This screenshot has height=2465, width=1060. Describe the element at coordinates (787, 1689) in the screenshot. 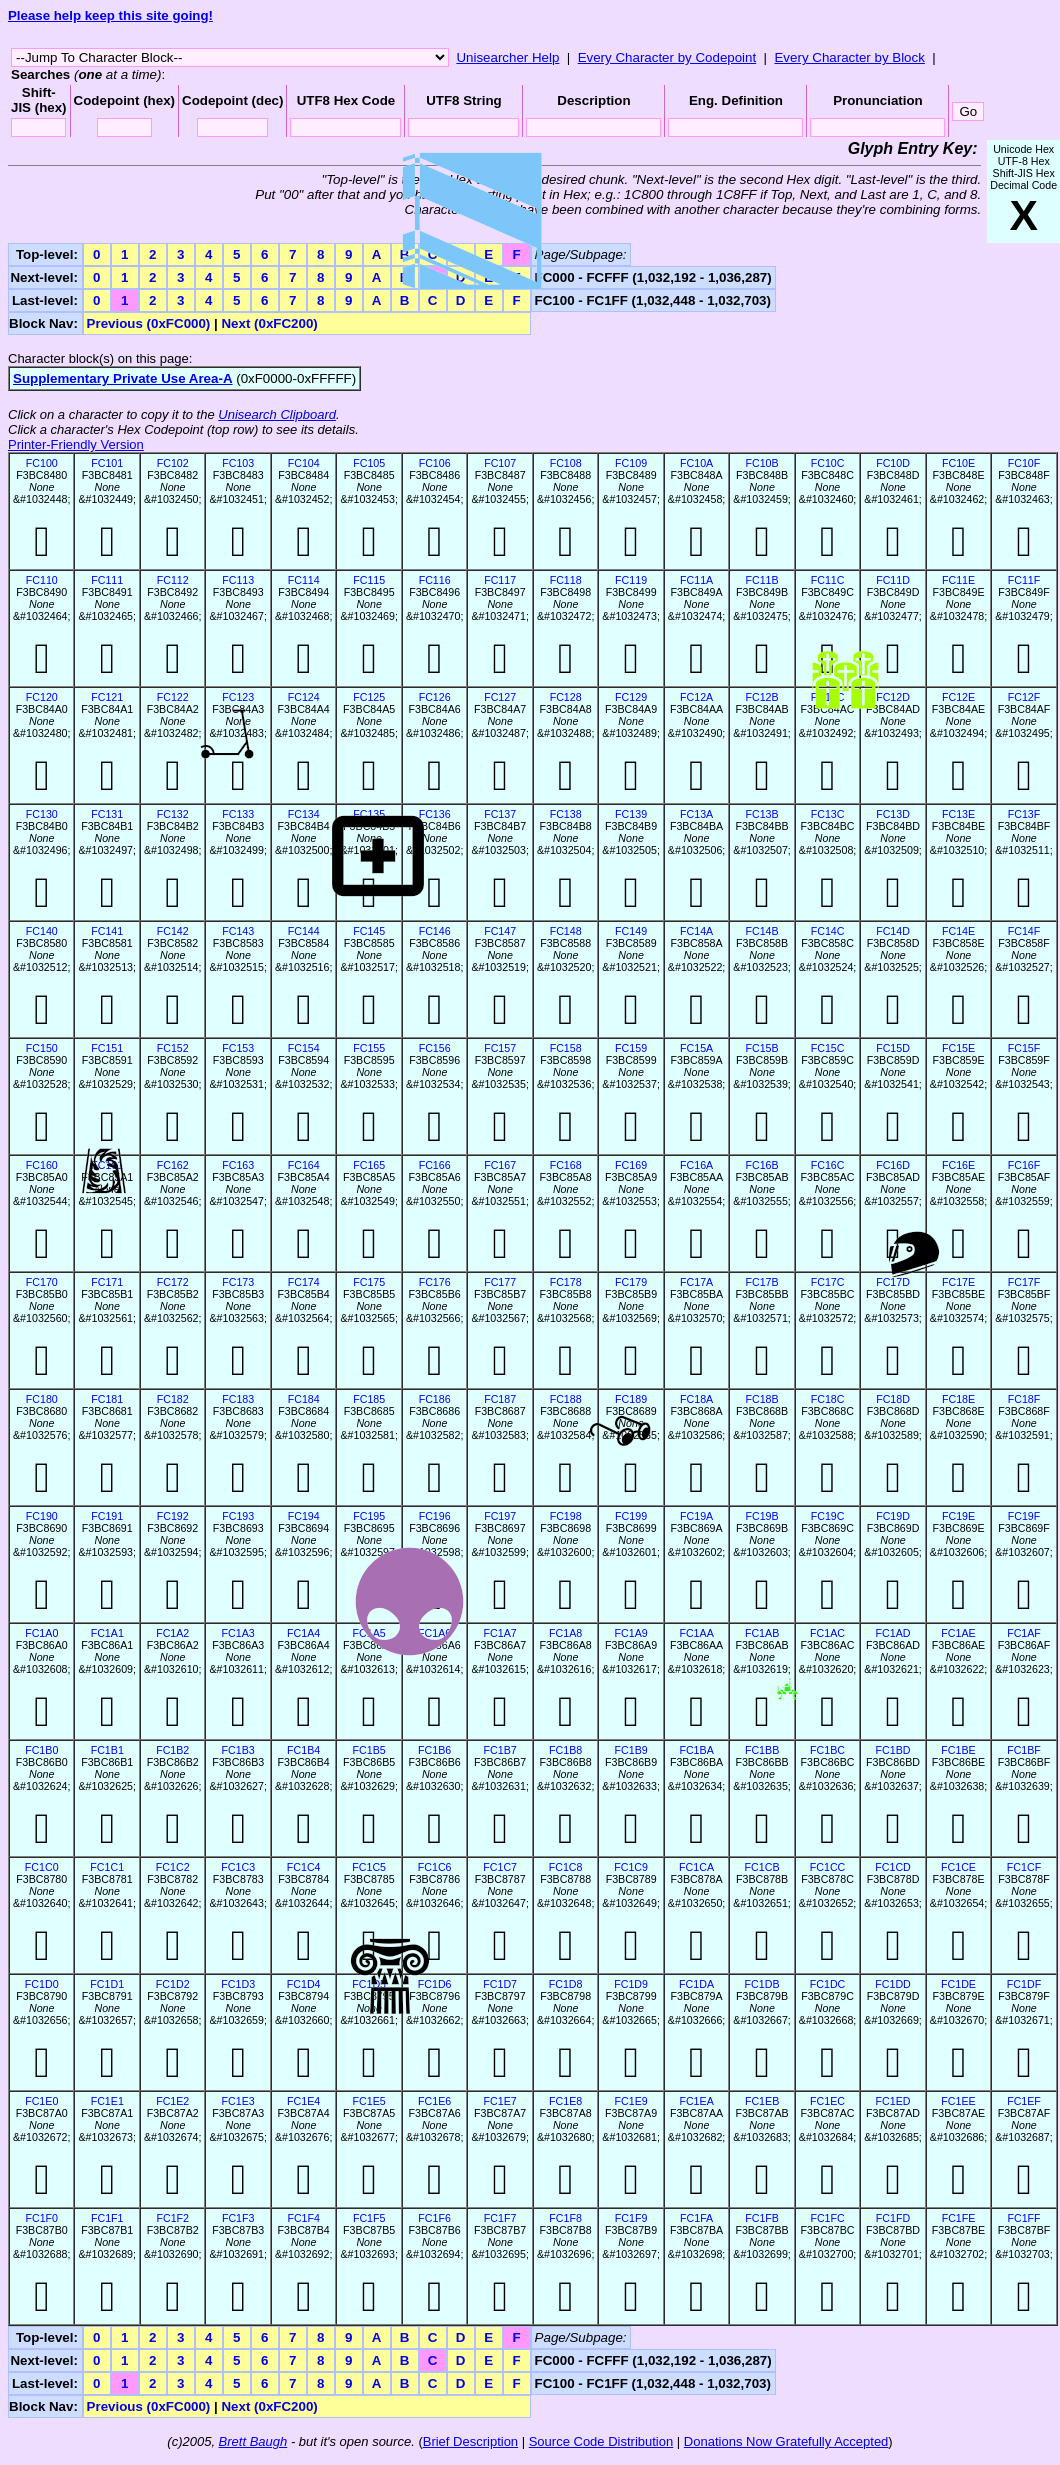

I see `mars pathfinder rover or space exploration feature` at that location.